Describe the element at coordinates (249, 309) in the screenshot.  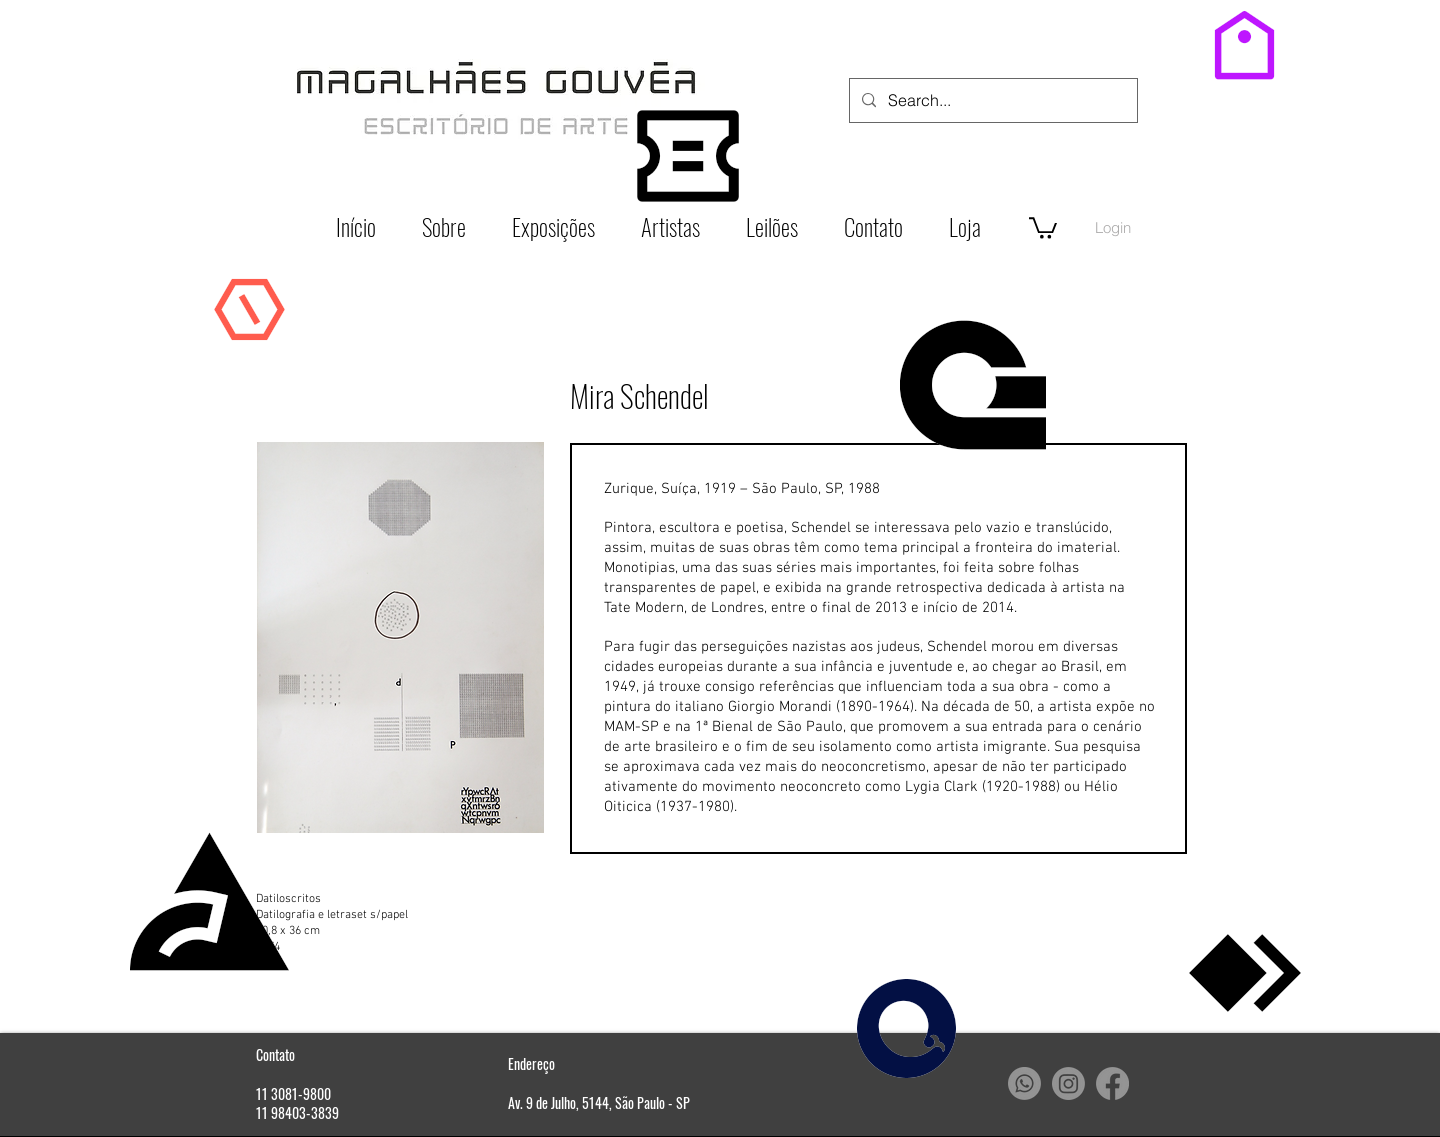
I see `access system settings` at that location.